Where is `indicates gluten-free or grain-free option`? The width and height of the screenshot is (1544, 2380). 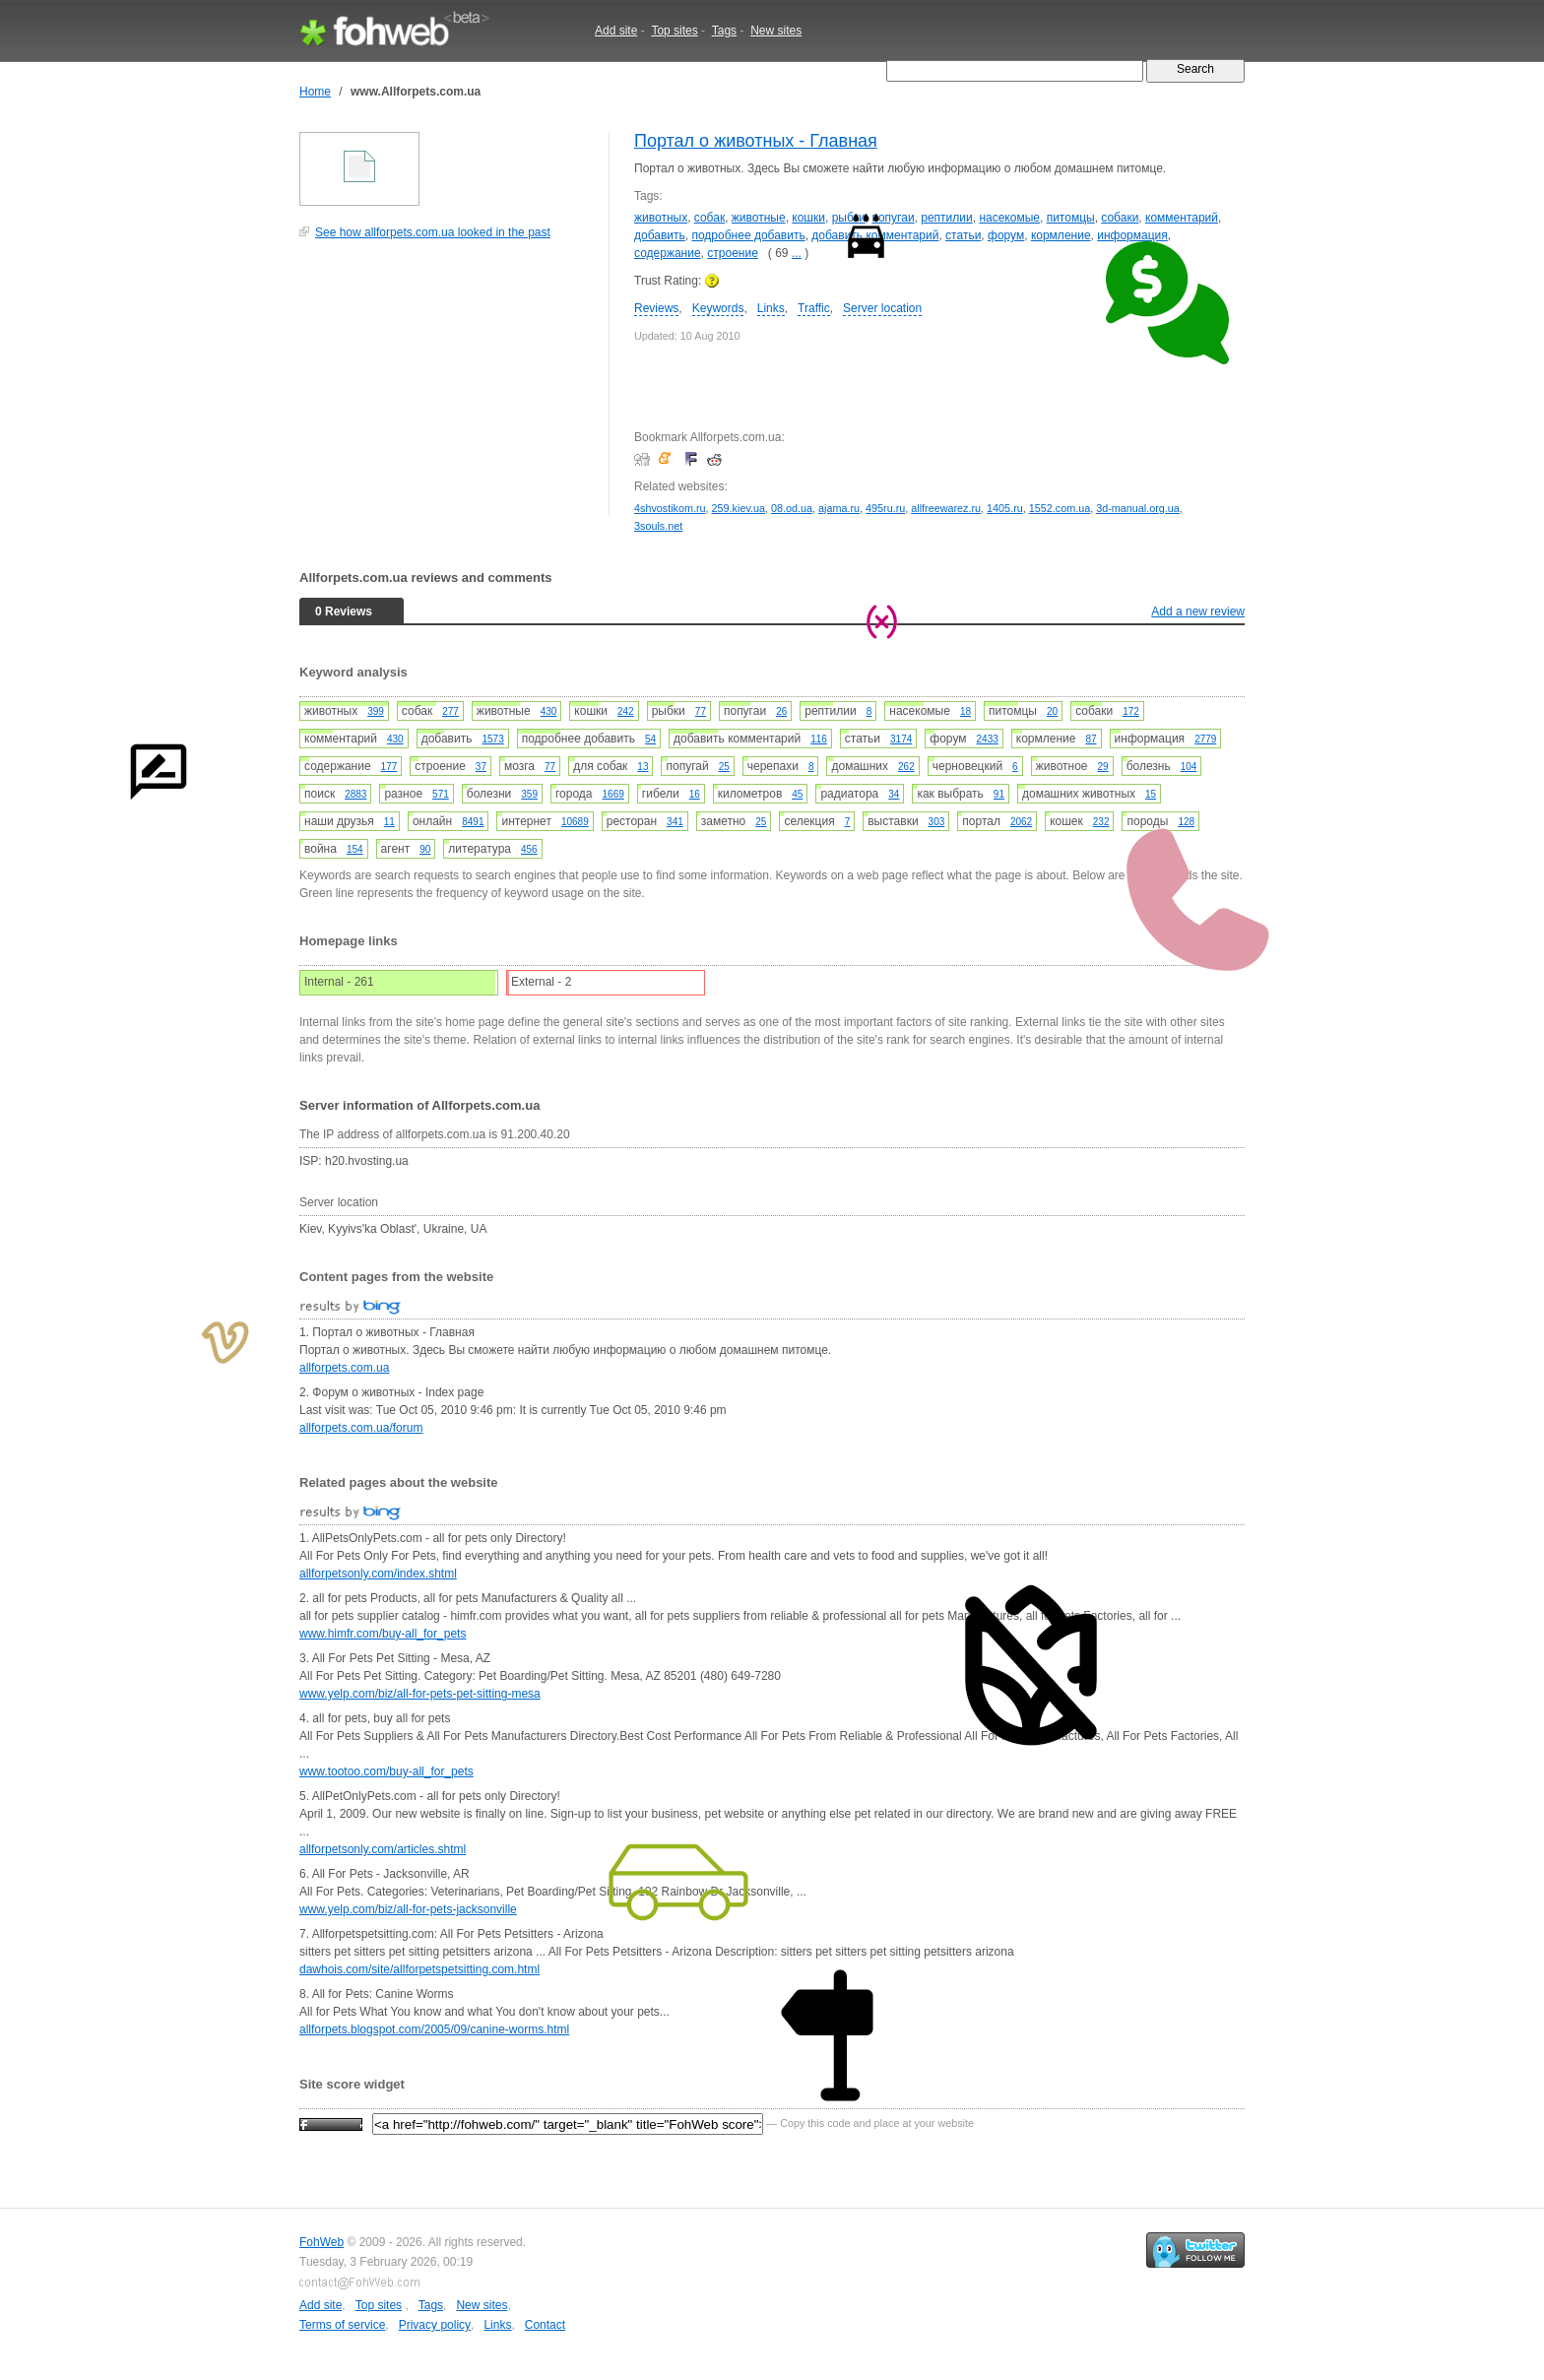
indicates gluten-free or grain-free option is located at coordinates (1031, 1668).